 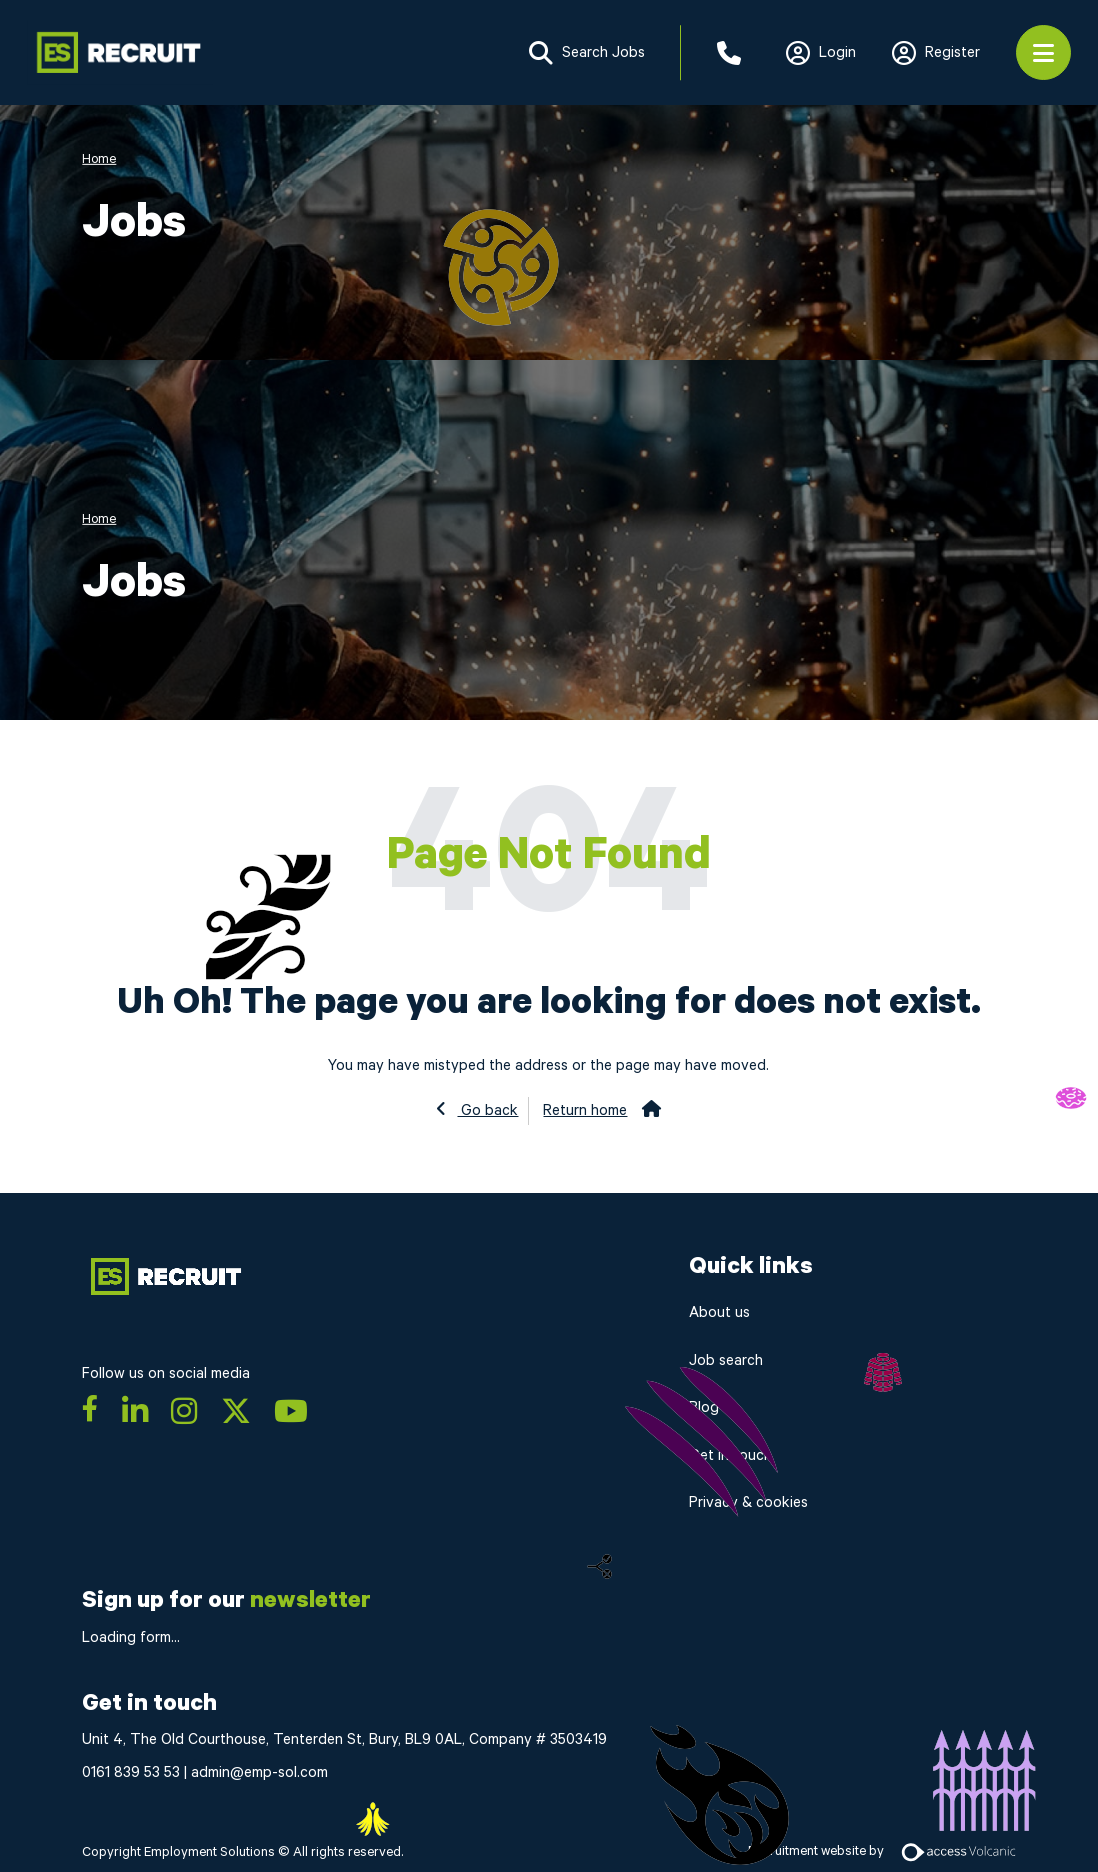 I want to click on indicates damage or attack action in a game, so click(x=701, y=1441).